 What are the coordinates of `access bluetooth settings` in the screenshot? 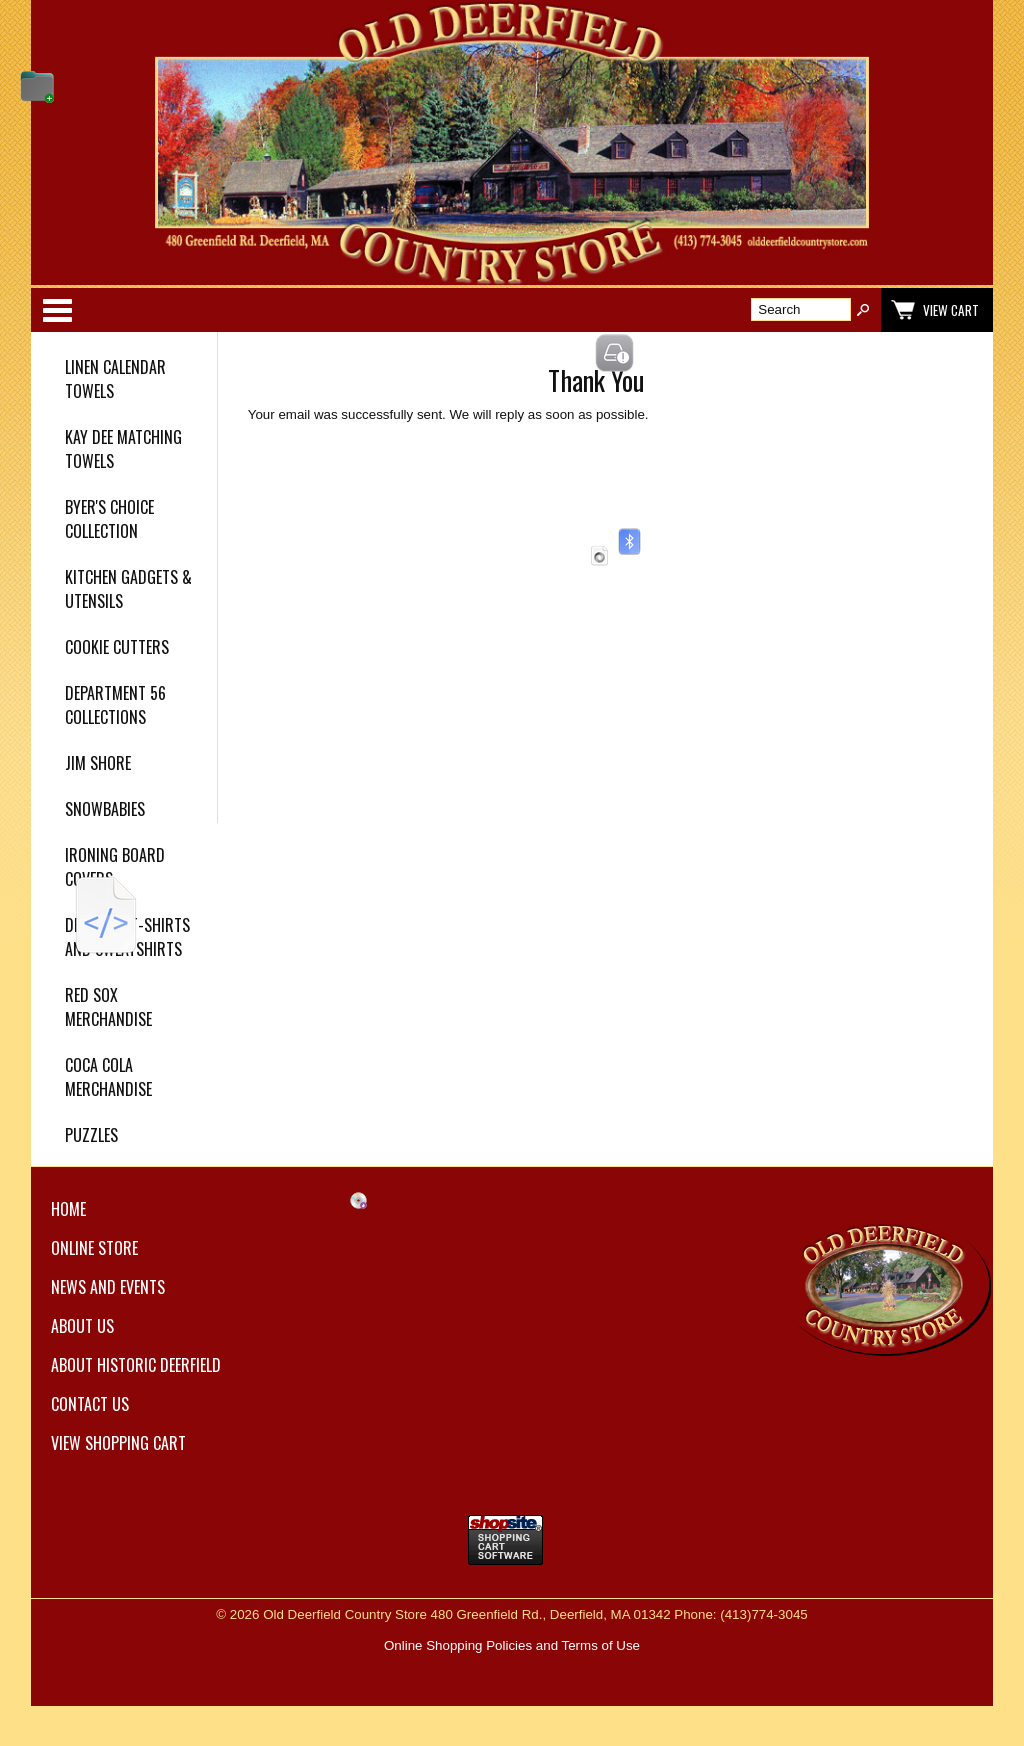 It's located at (629, 541).